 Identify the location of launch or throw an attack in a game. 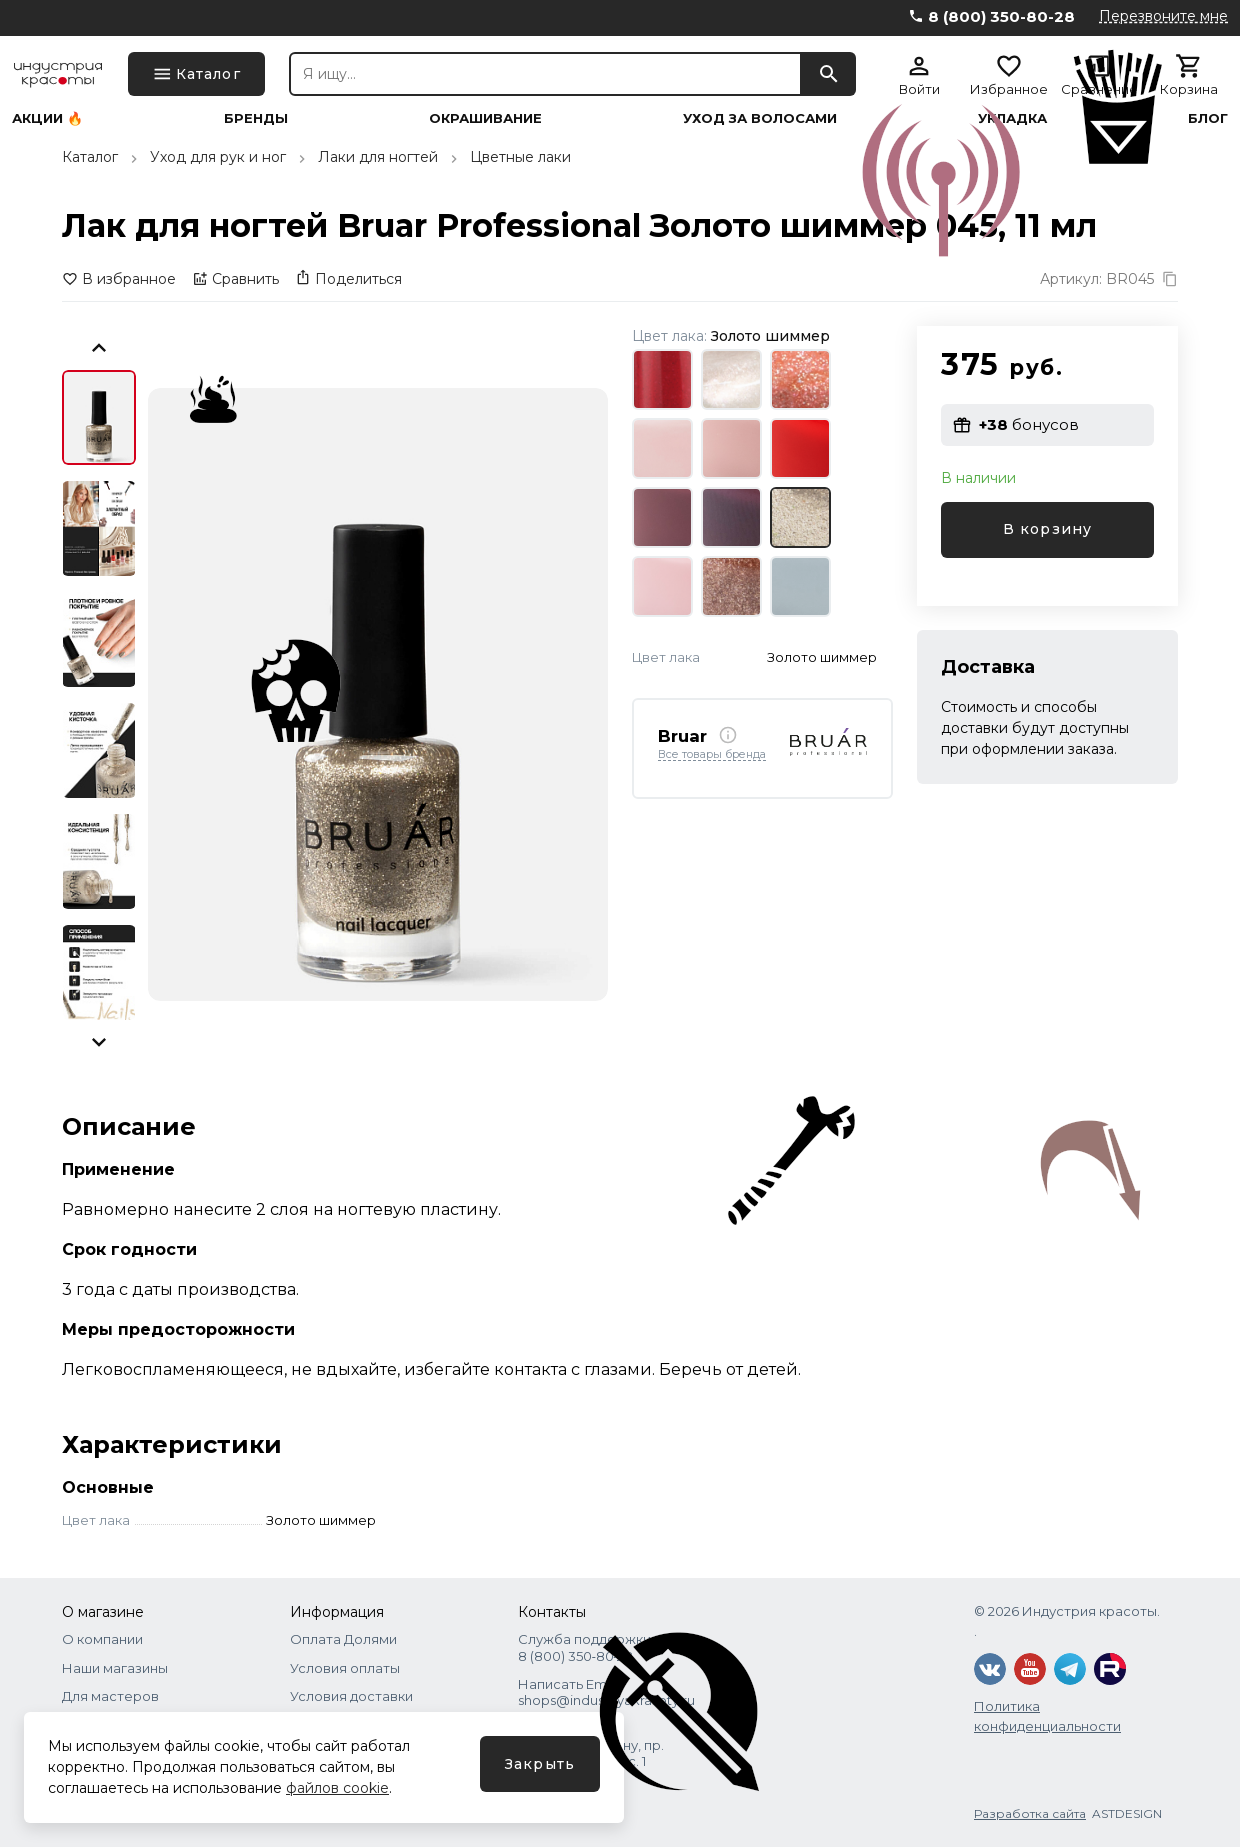
(1090, 1170).